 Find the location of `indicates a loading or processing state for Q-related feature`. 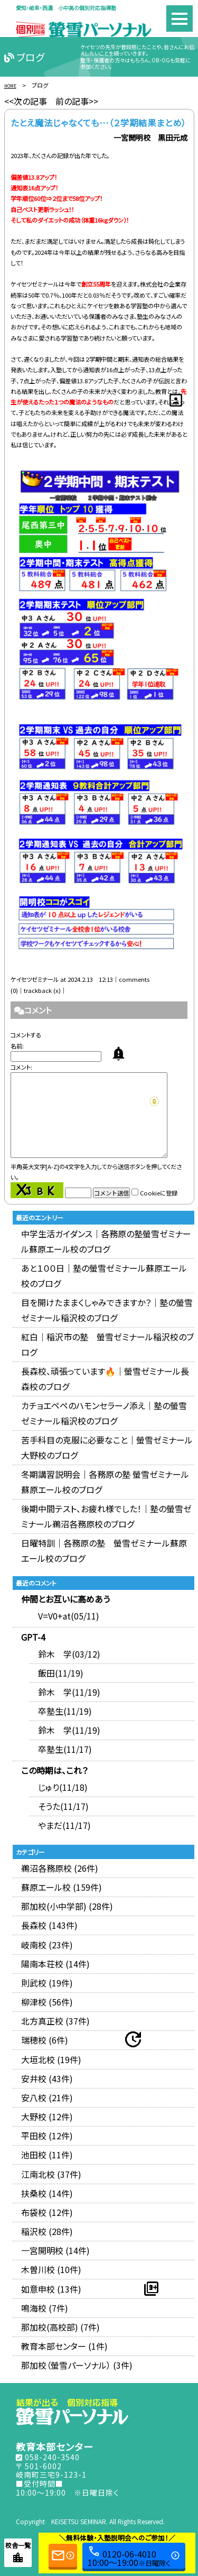

indicates a loading or processing state for Q-related feature is located at coordinates (154, 1101).